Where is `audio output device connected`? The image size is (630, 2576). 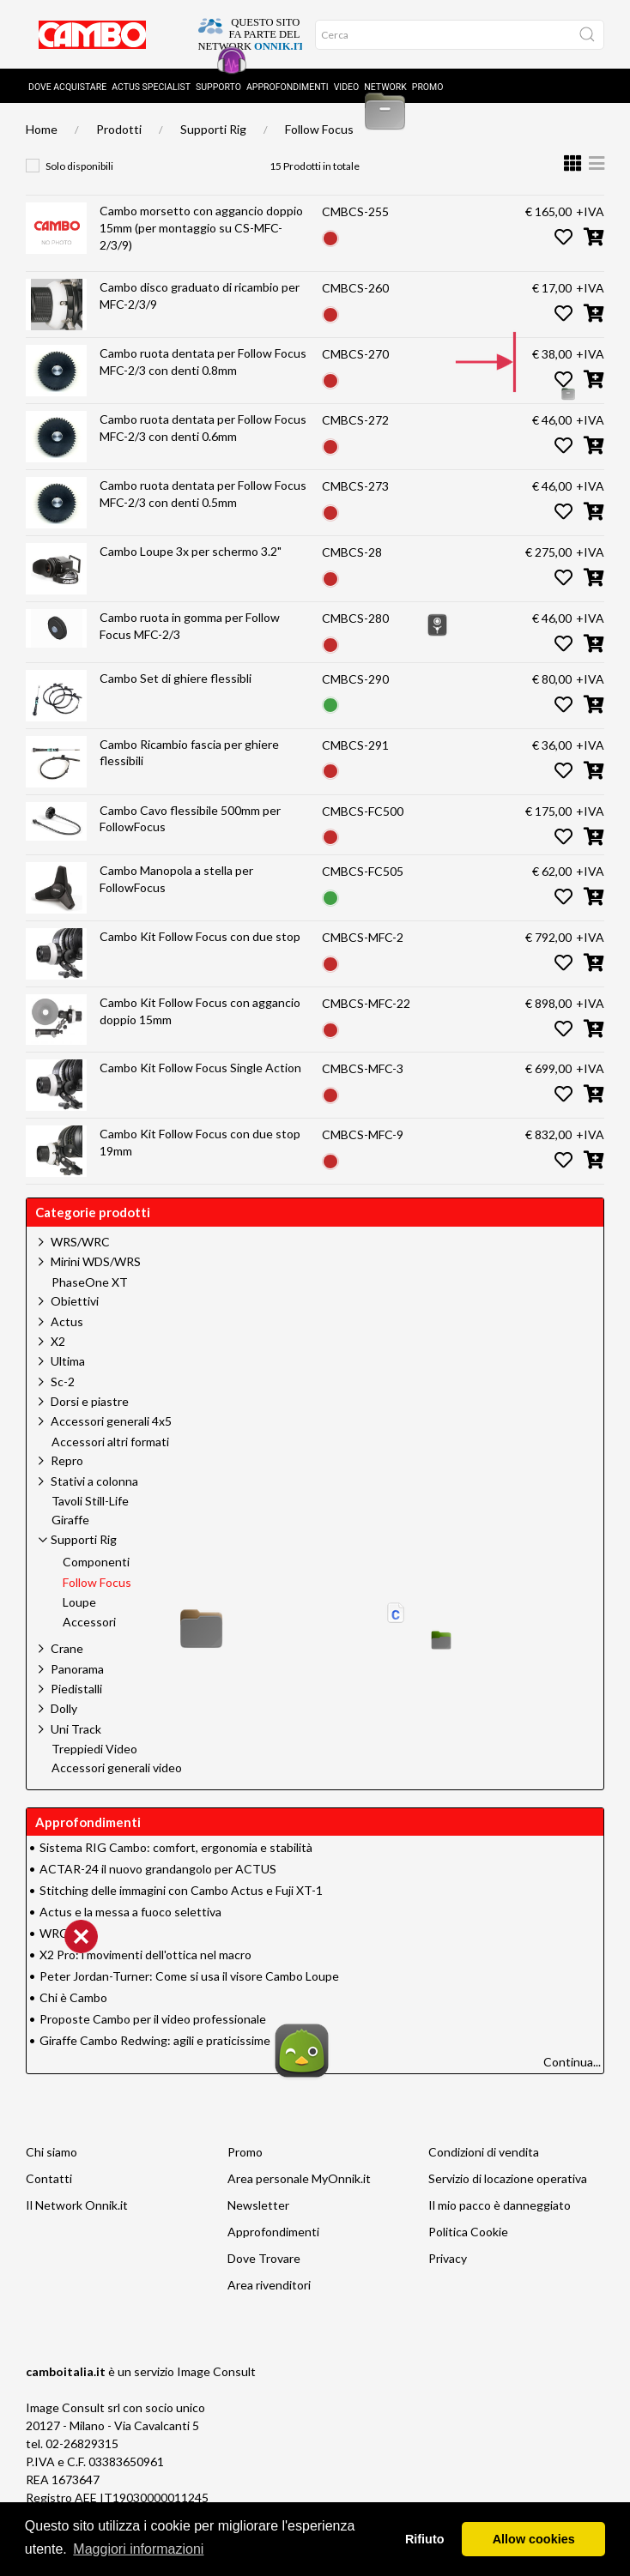 audio output device connected is located at coordinates (232, 60).